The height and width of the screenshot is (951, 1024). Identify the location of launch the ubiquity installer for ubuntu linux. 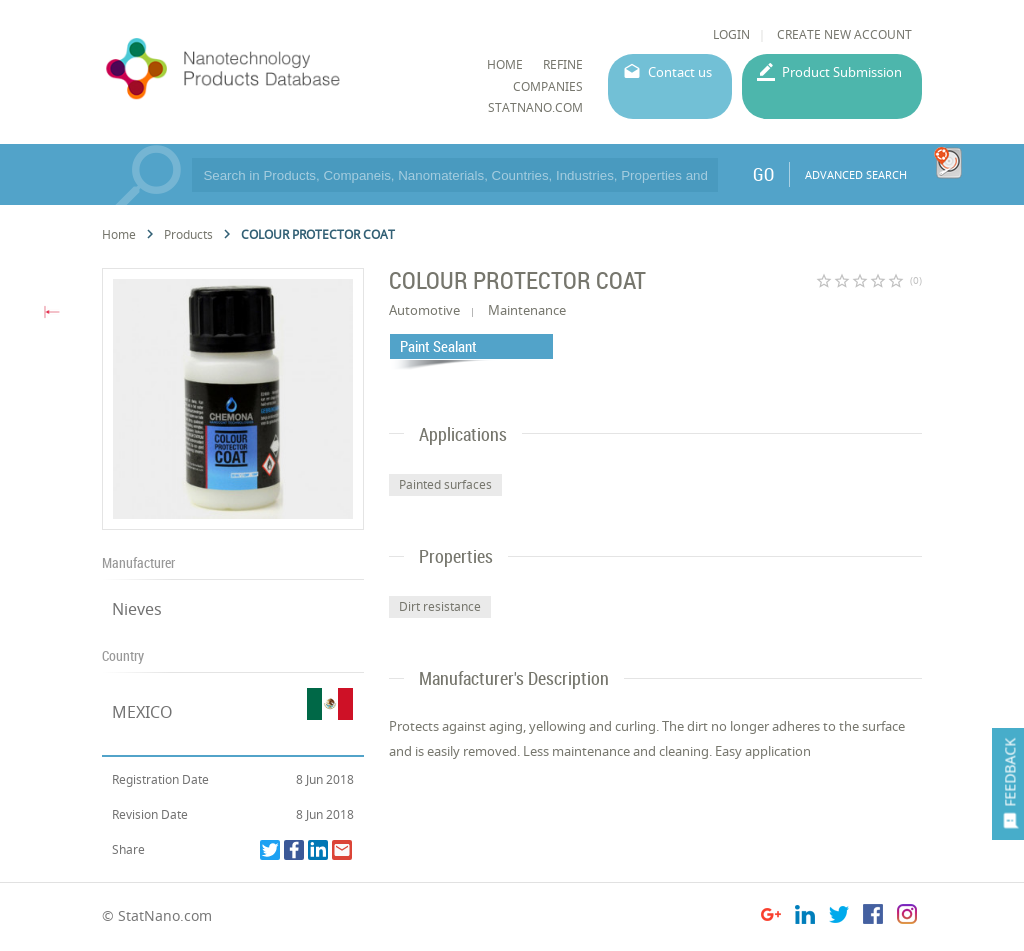
(949, 163).